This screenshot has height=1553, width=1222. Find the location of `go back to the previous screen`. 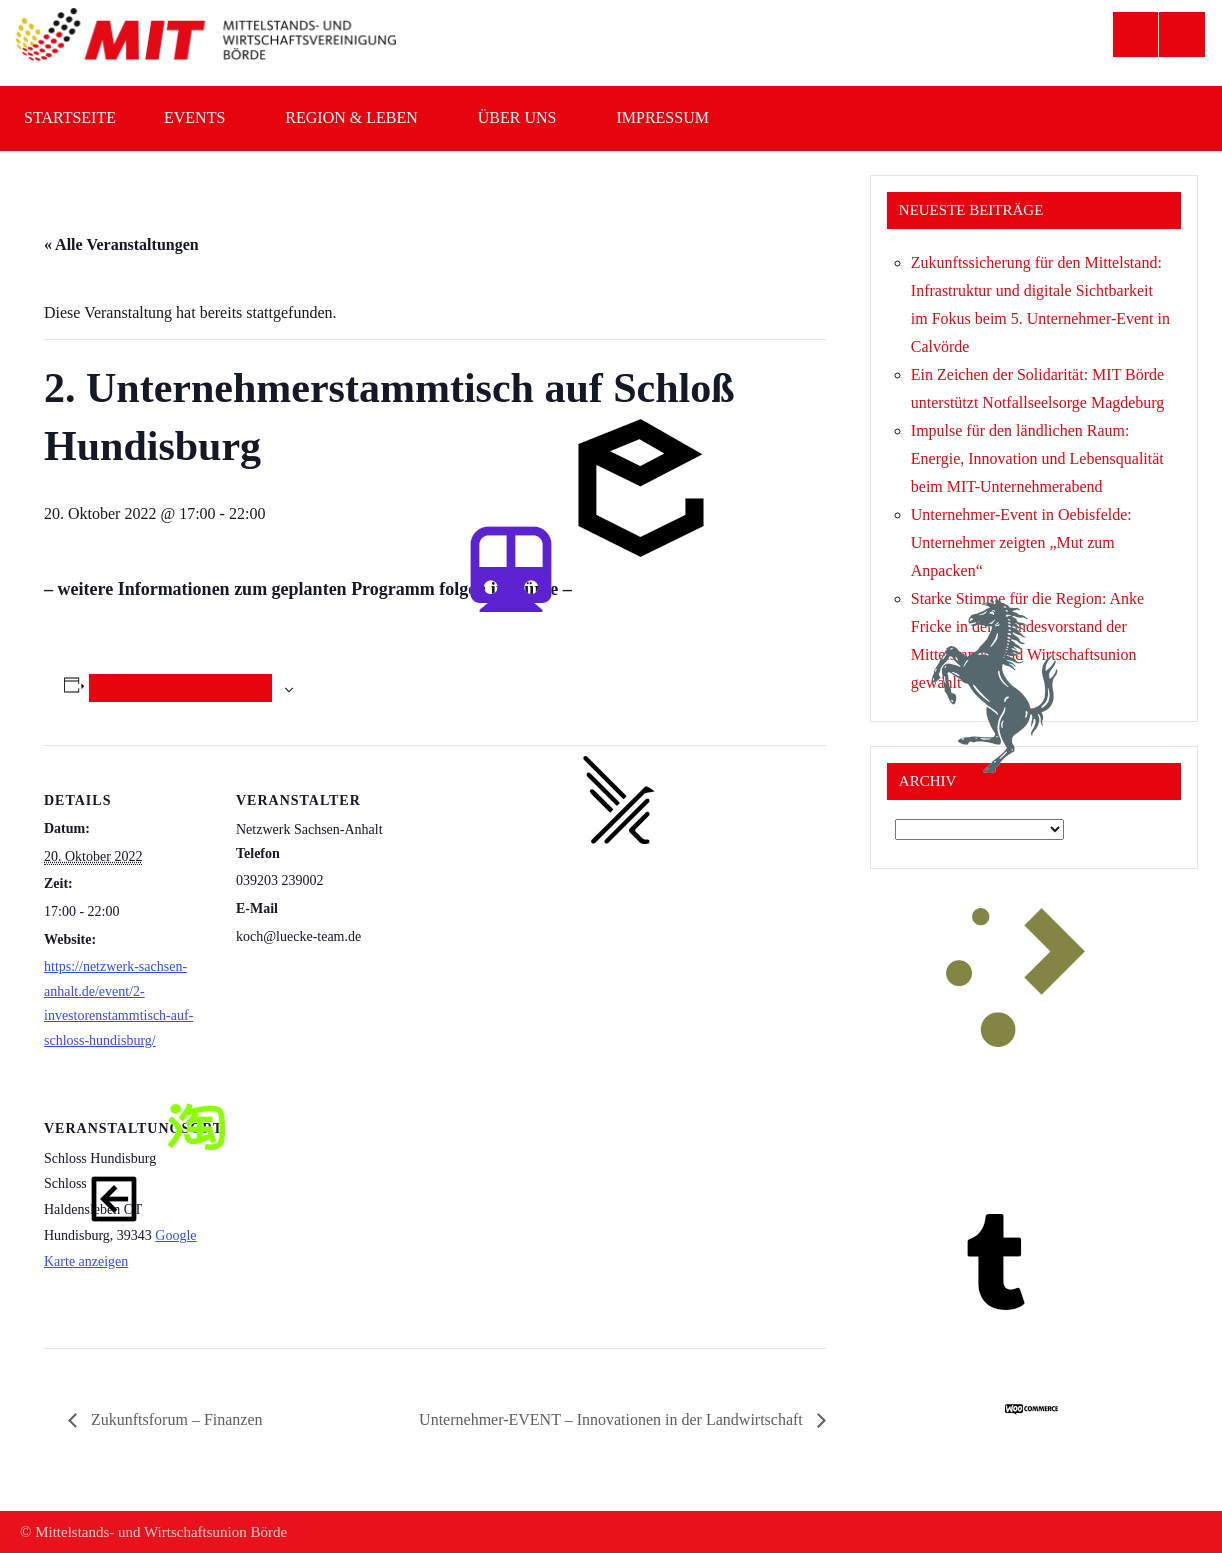

go back to the previous screen is located at coordinates (114, 1199).